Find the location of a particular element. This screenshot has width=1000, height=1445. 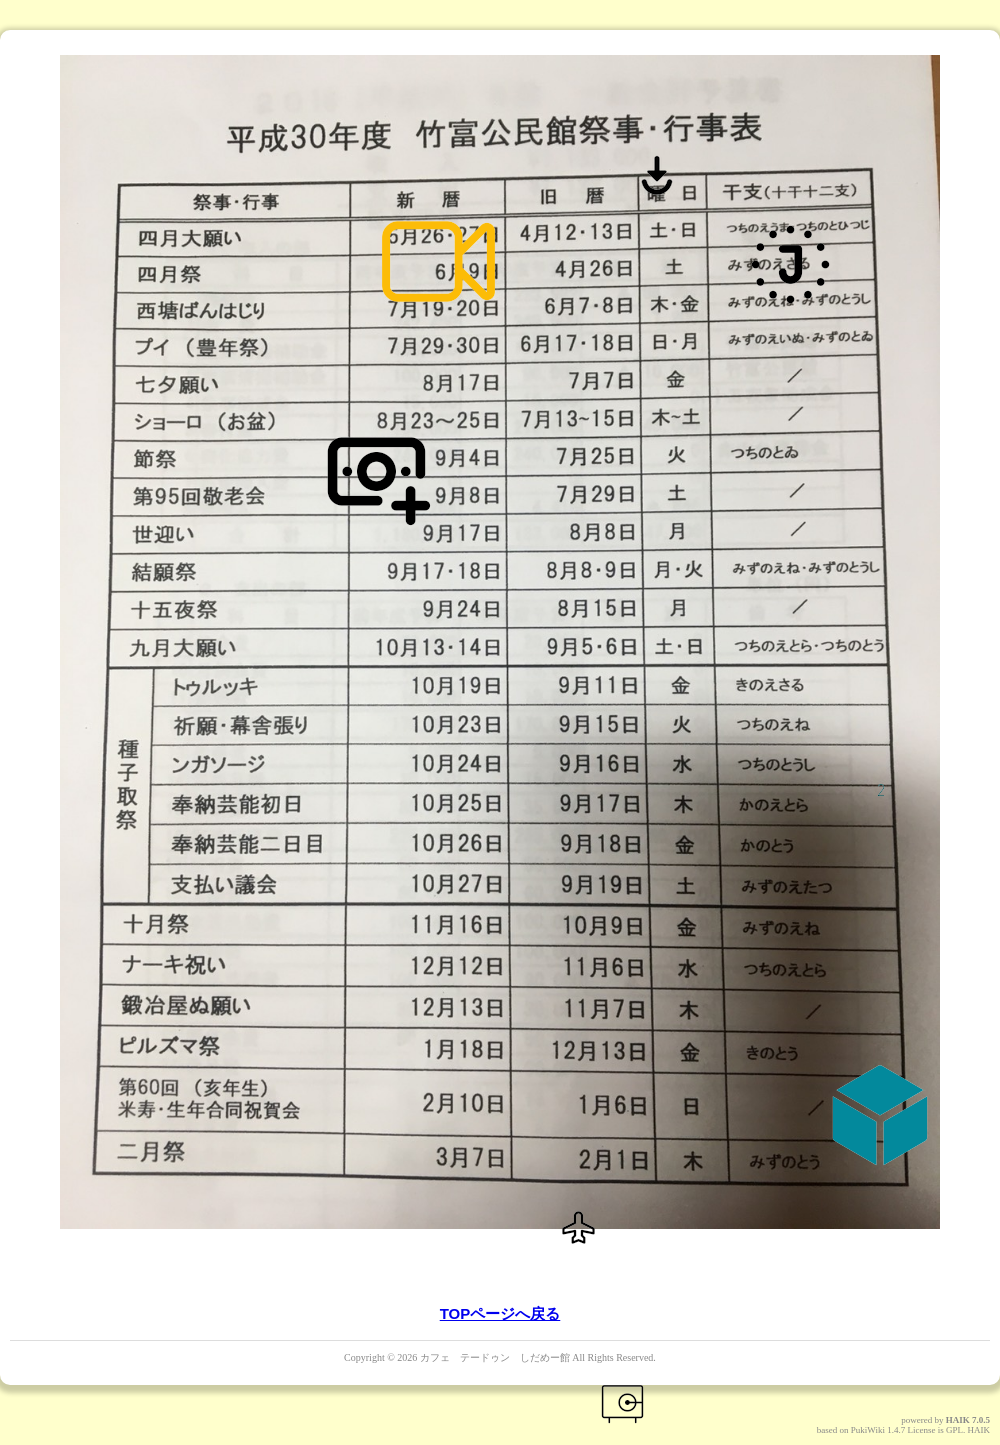

download content to device is located at coordinates (657, 174).